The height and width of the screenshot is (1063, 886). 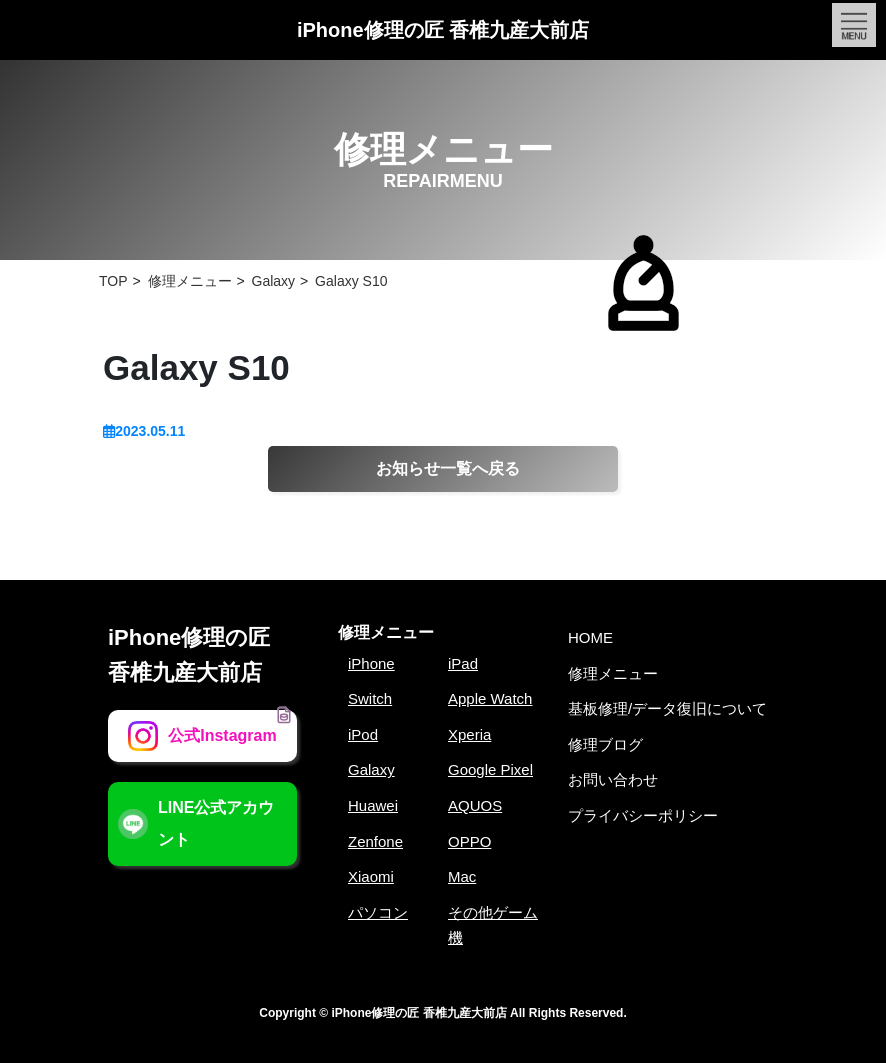 I want to click on play chess or access board games, so click(x=643, y=285).